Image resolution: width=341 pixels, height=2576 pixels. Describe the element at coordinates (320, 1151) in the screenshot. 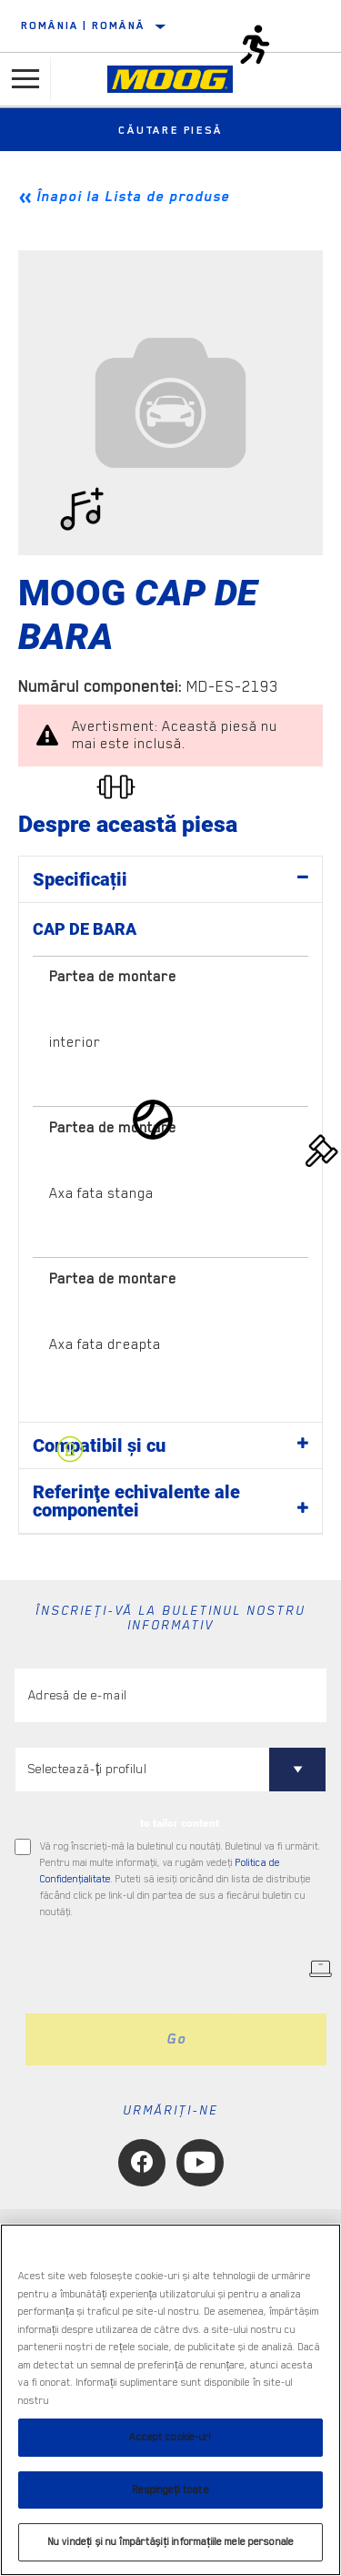

I see `access legal or terms of service information` at that location.